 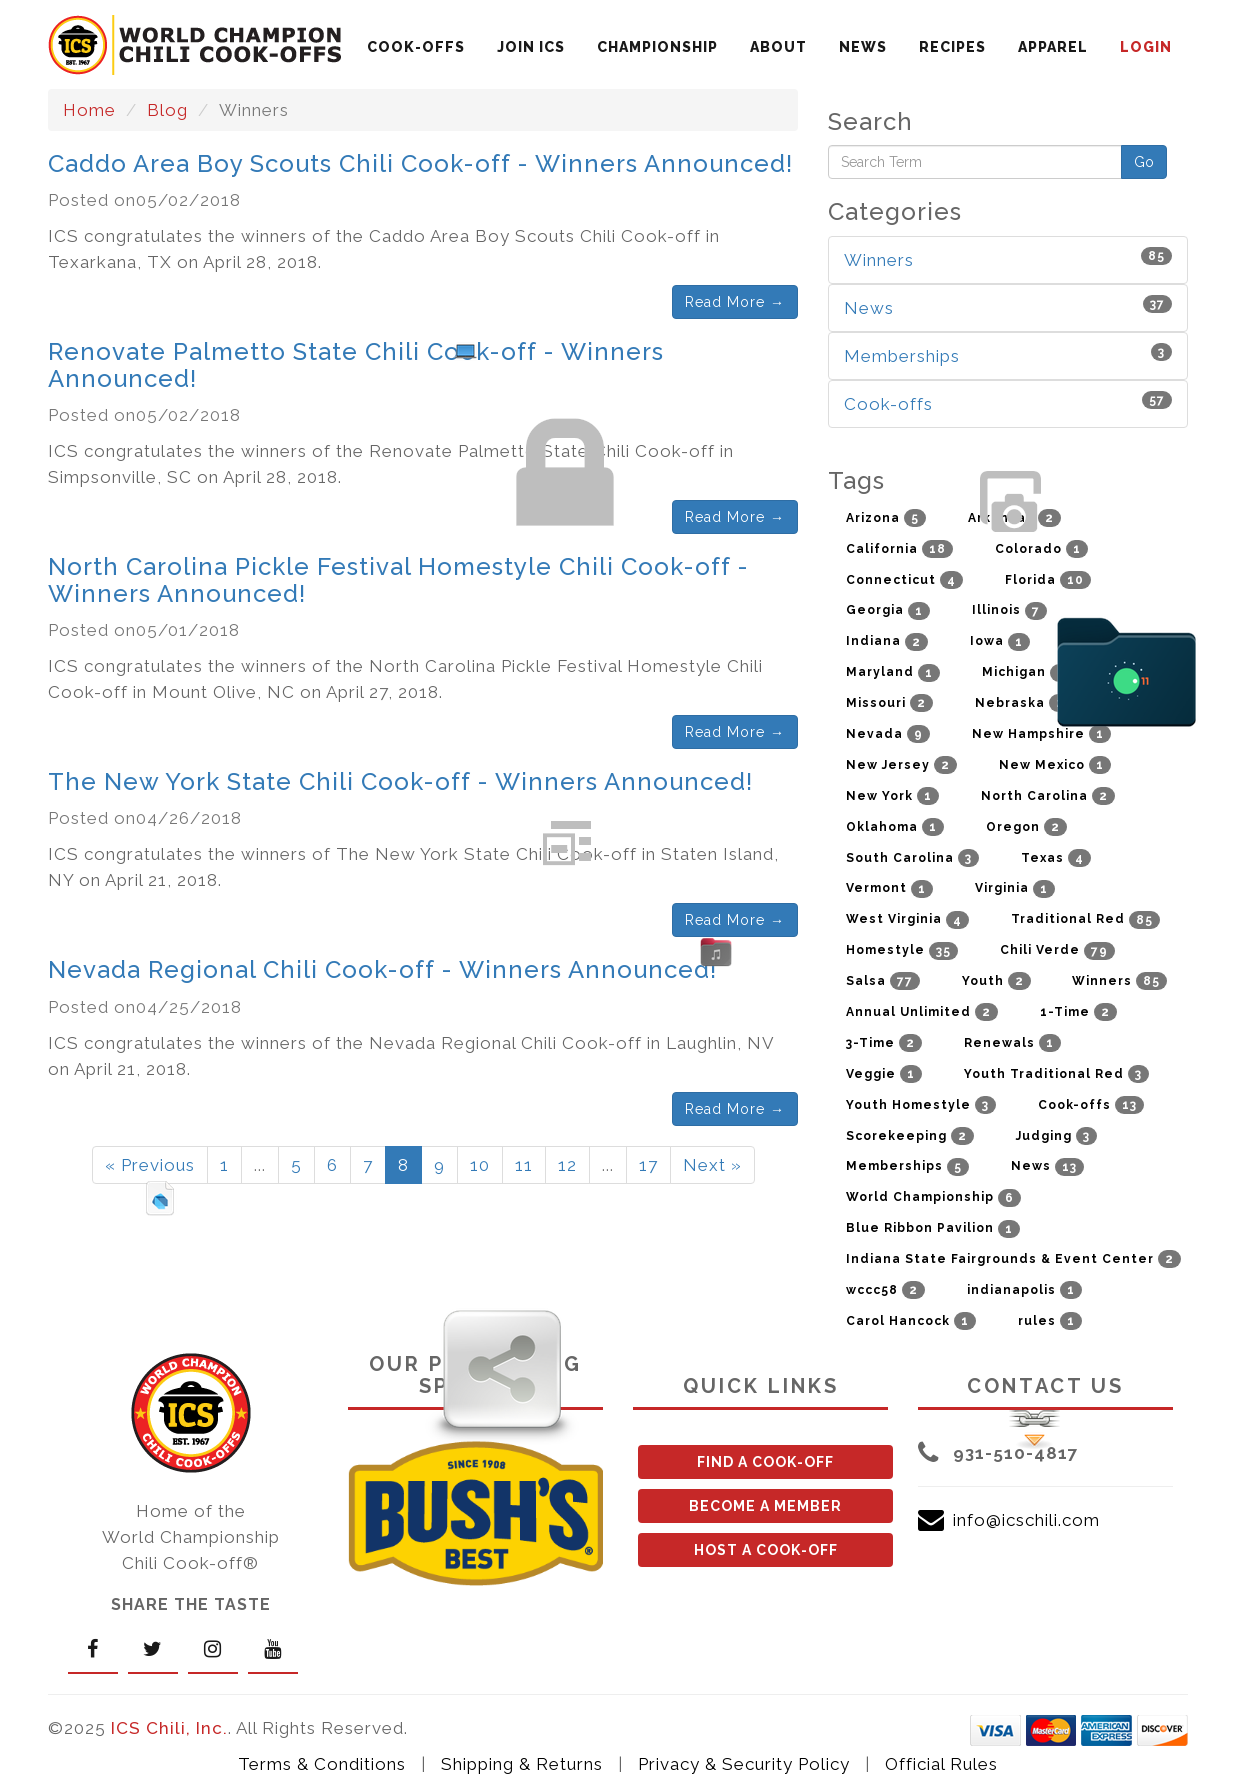 What do you see at coordinates (1126, 676) in the screenshot?
I see `open android 11 system folder` at bounding box center [1126, 676].